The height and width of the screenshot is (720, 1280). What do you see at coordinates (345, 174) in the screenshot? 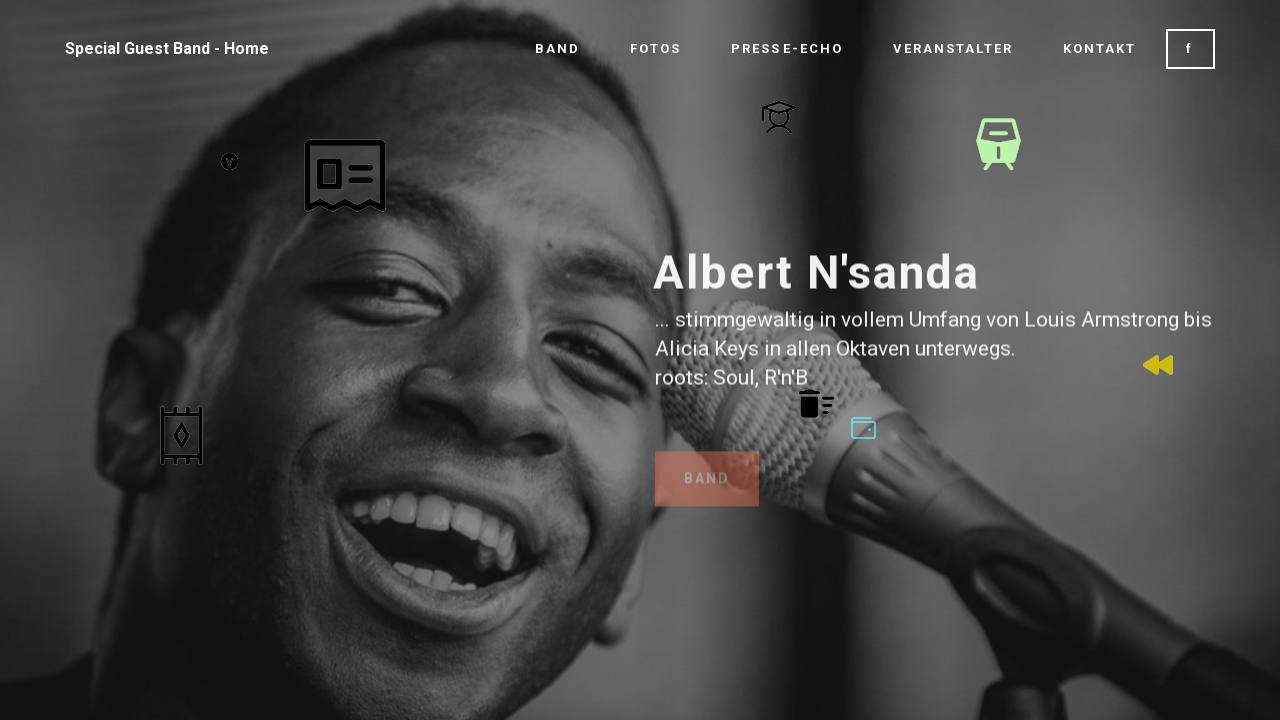
I see `view news article or clipping` at bounding box center [345, 174].